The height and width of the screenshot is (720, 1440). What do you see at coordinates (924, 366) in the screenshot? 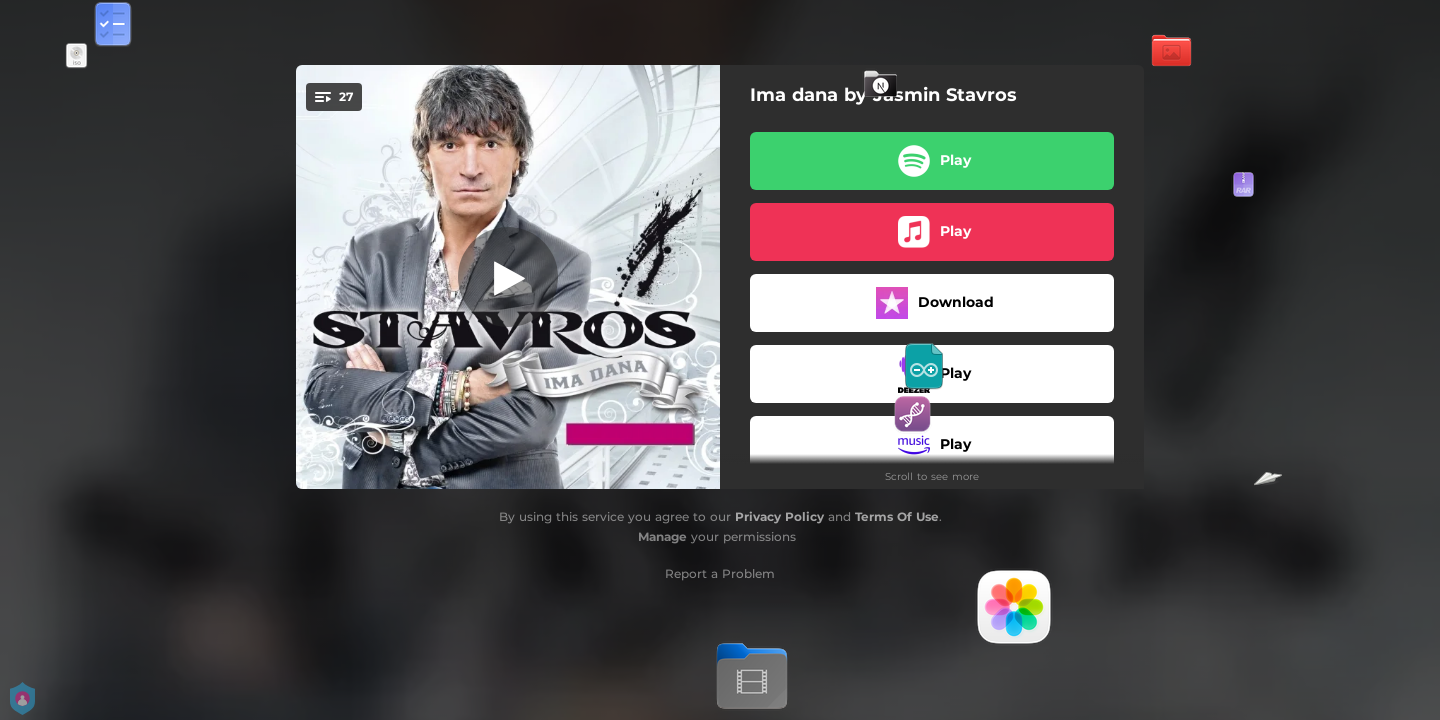
I see `arduino source code file` at bounding box center [924, 366].